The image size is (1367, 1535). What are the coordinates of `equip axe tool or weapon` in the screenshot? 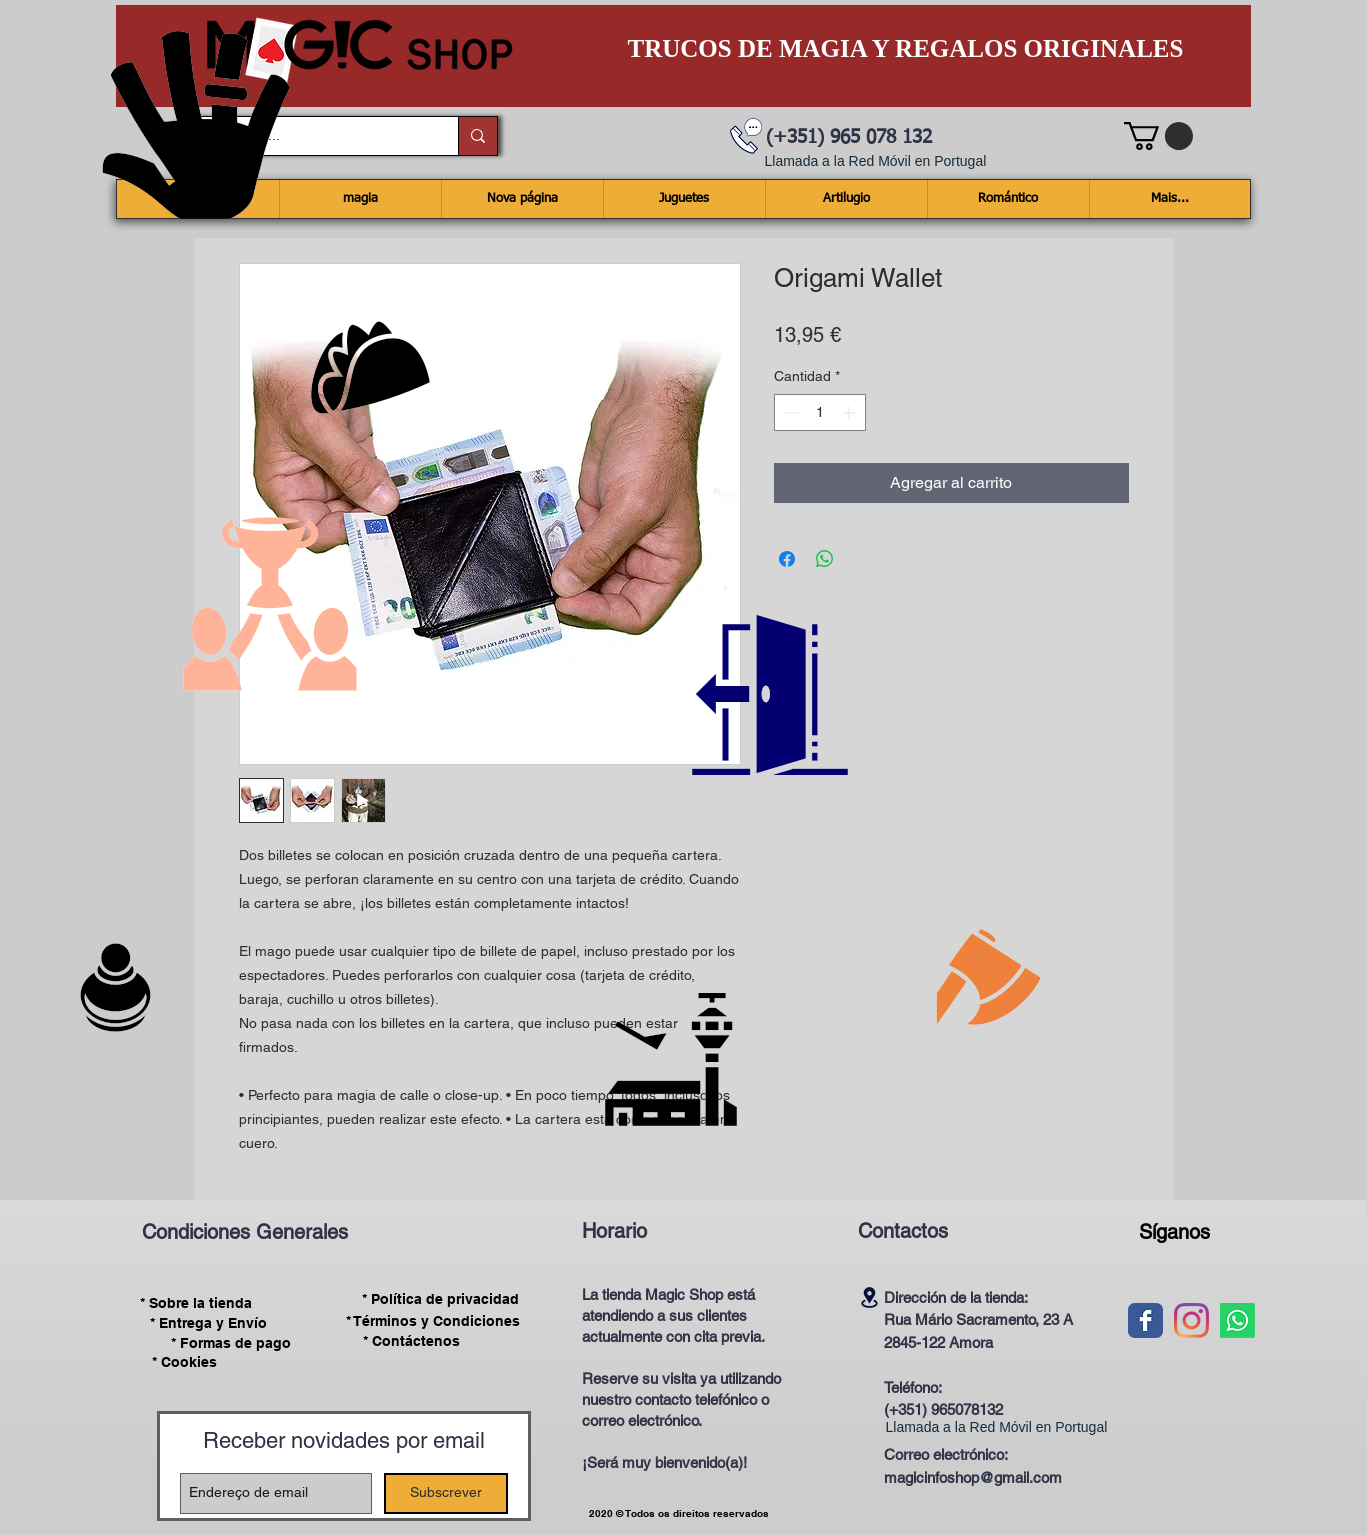 It's located at (989, 980).